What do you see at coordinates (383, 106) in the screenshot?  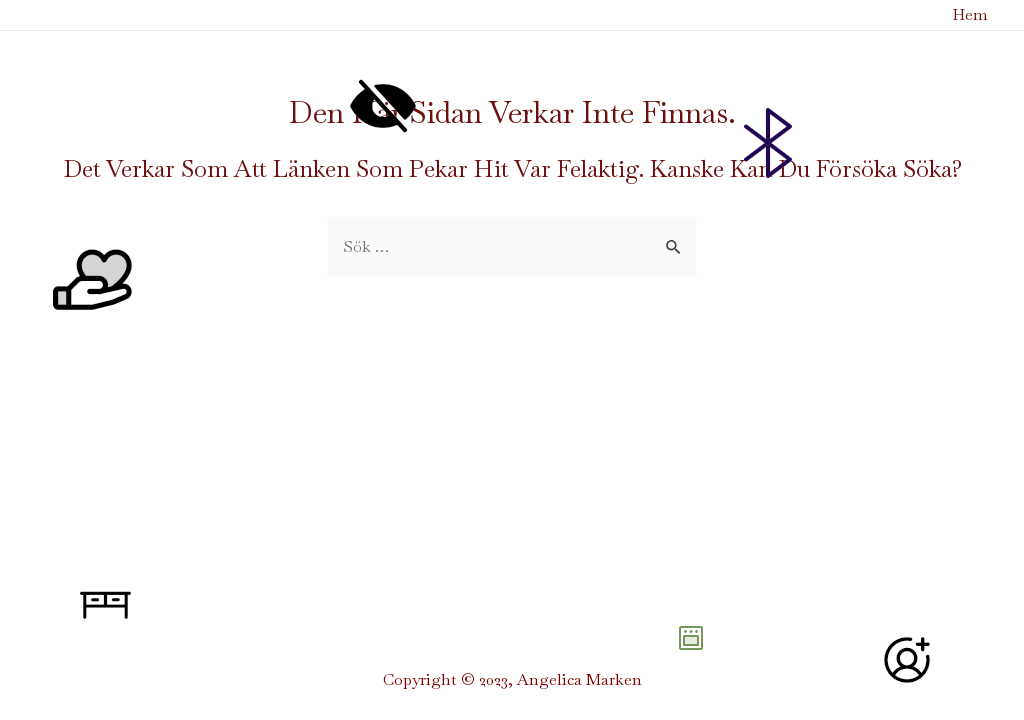 I see `hide password or sensitive content` at bounding box center [383, 106].